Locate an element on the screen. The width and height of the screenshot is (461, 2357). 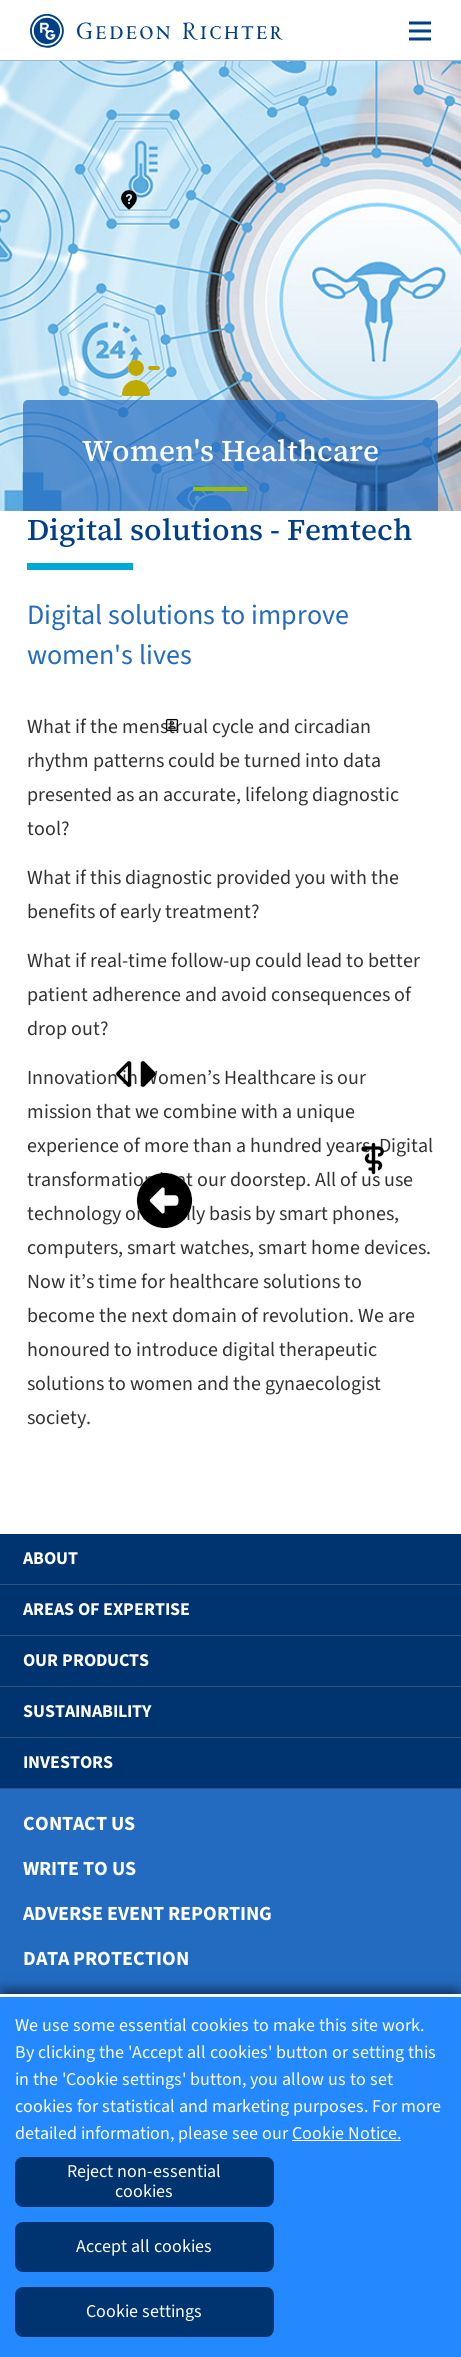
remove a contact or friend is located at coordinates (140, 378).